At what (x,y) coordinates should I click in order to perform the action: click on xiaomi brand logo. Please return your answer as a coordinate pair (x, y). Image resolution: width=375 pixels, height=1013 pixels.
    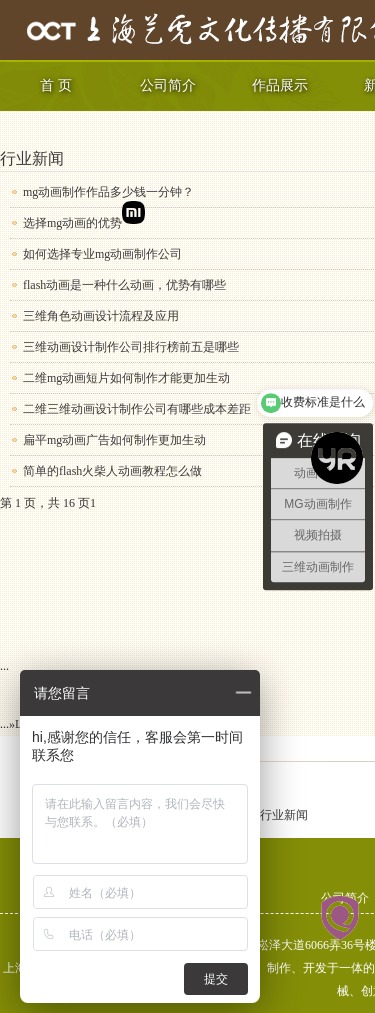
    Looking at the image, I should click on (133, 212).